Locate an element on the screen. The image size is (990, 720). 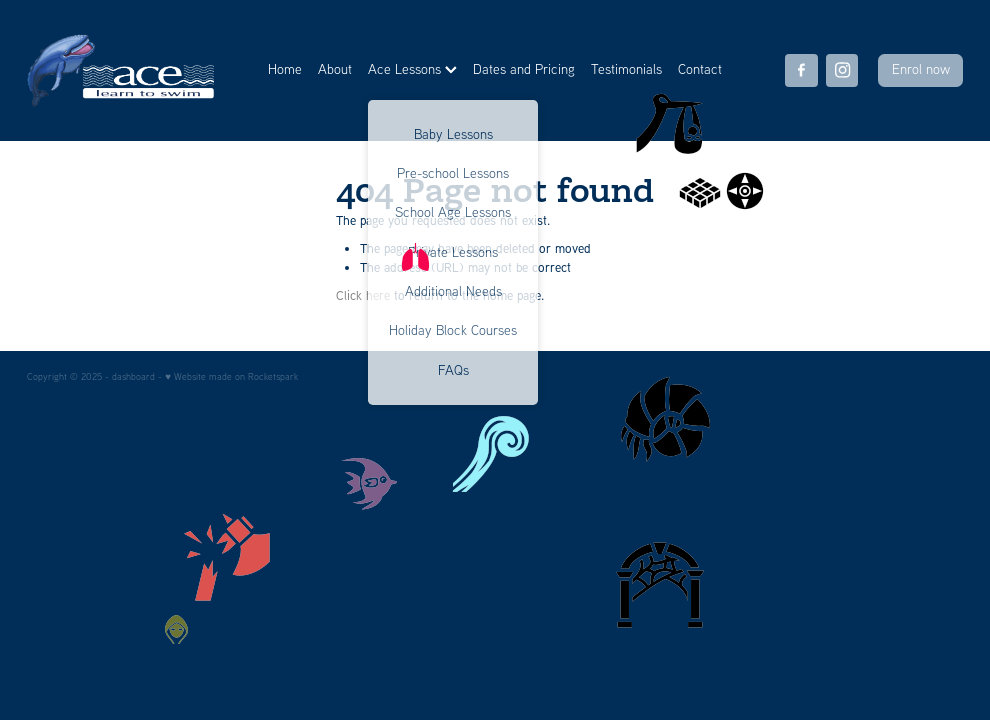
tropical fish icon for aquarium or marine-themed games is located at coordinates (369, 482).